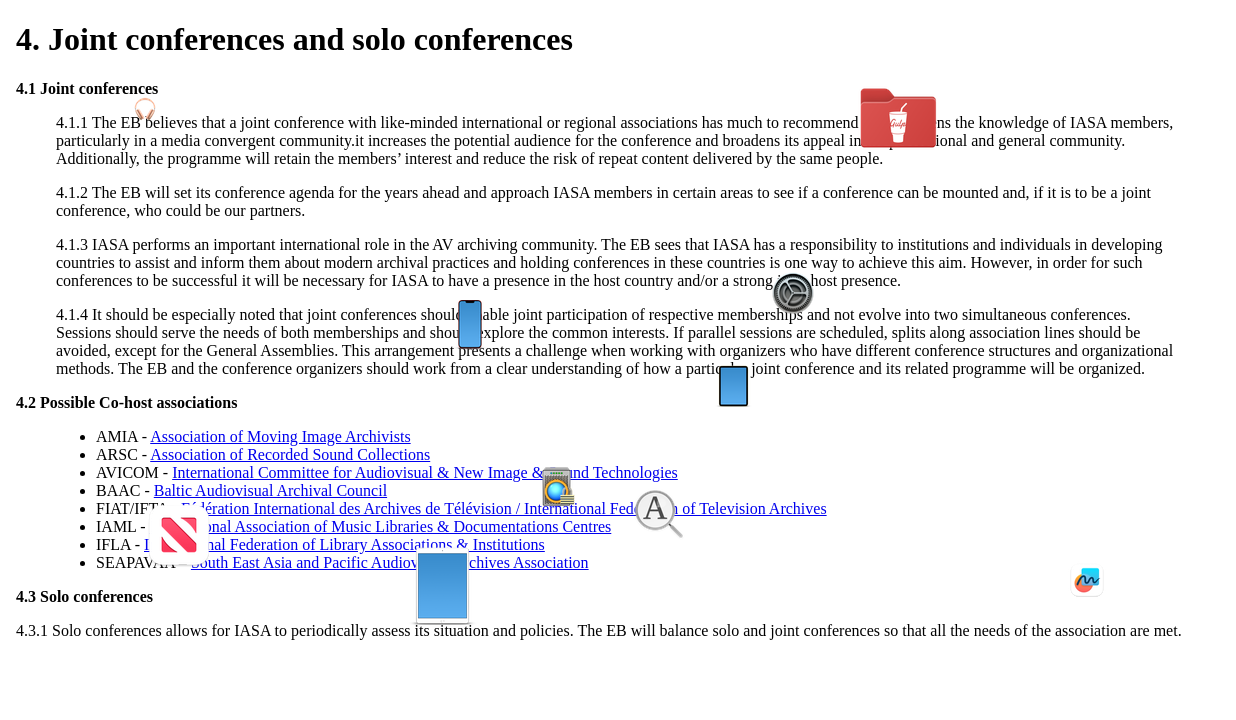 The height and width of the screenshot is (720, 1236). What do you see at coordinates (733, 386) in the screenshot?
I see `iPad device icon` at bounding box center [733, 386].